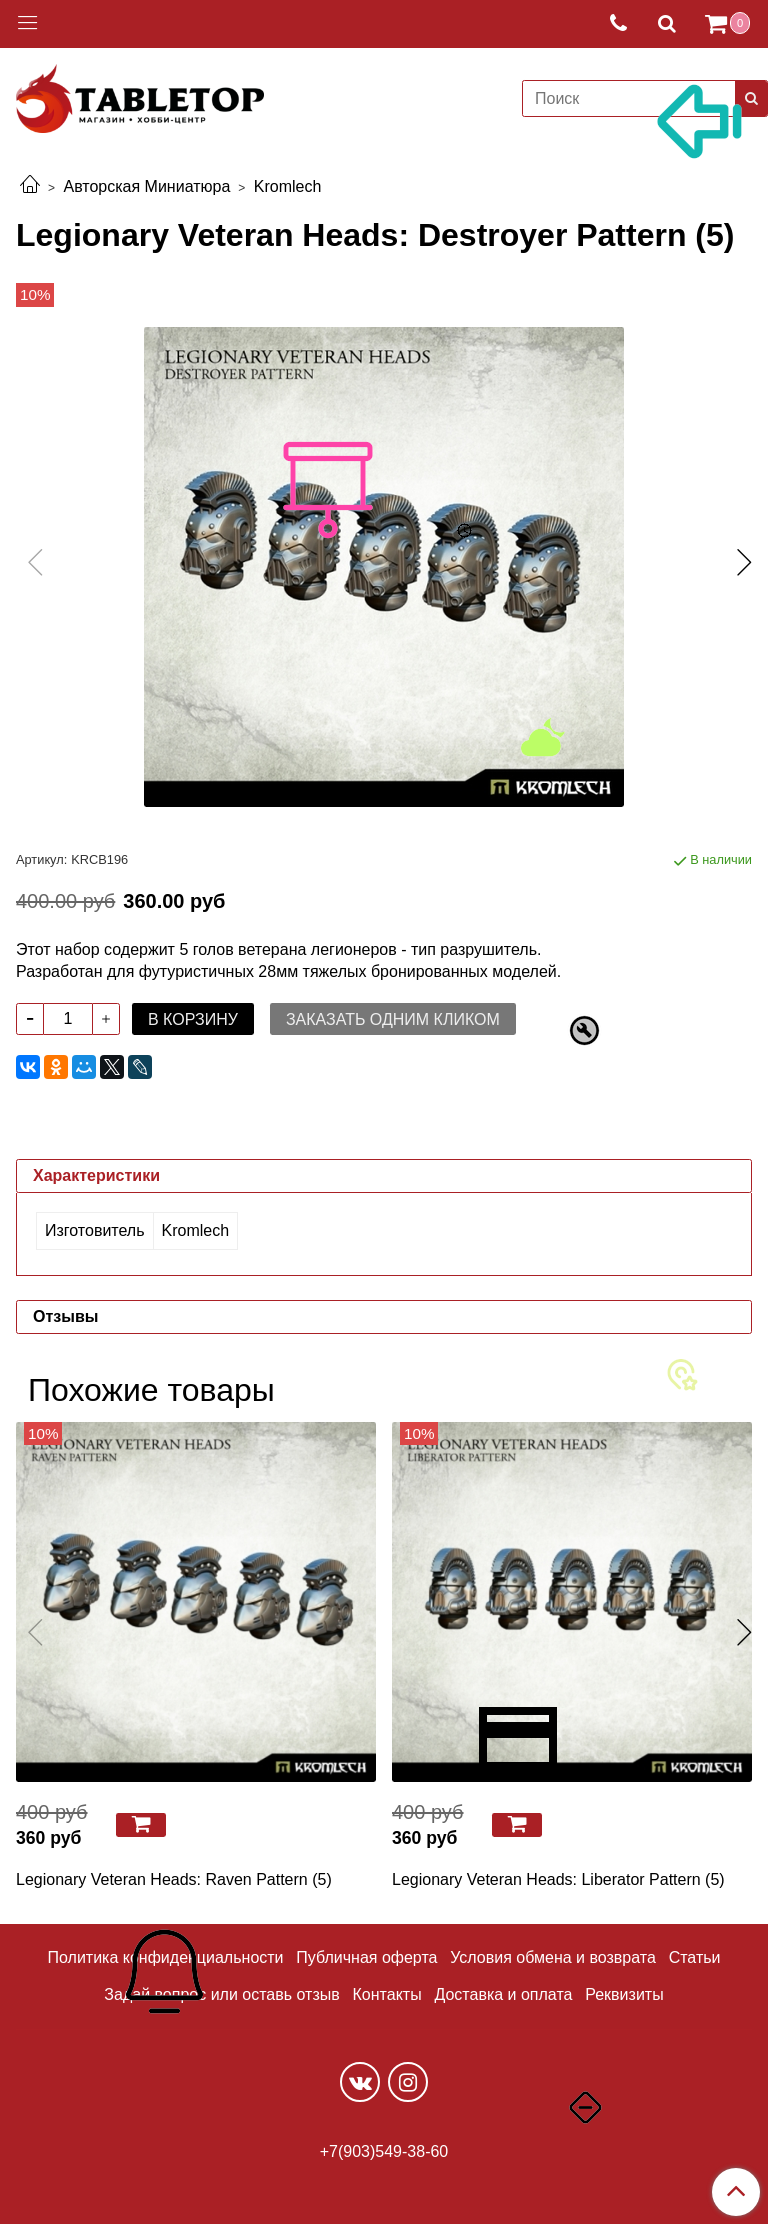  I want to click on view time or clock settings, so click(464, 530).